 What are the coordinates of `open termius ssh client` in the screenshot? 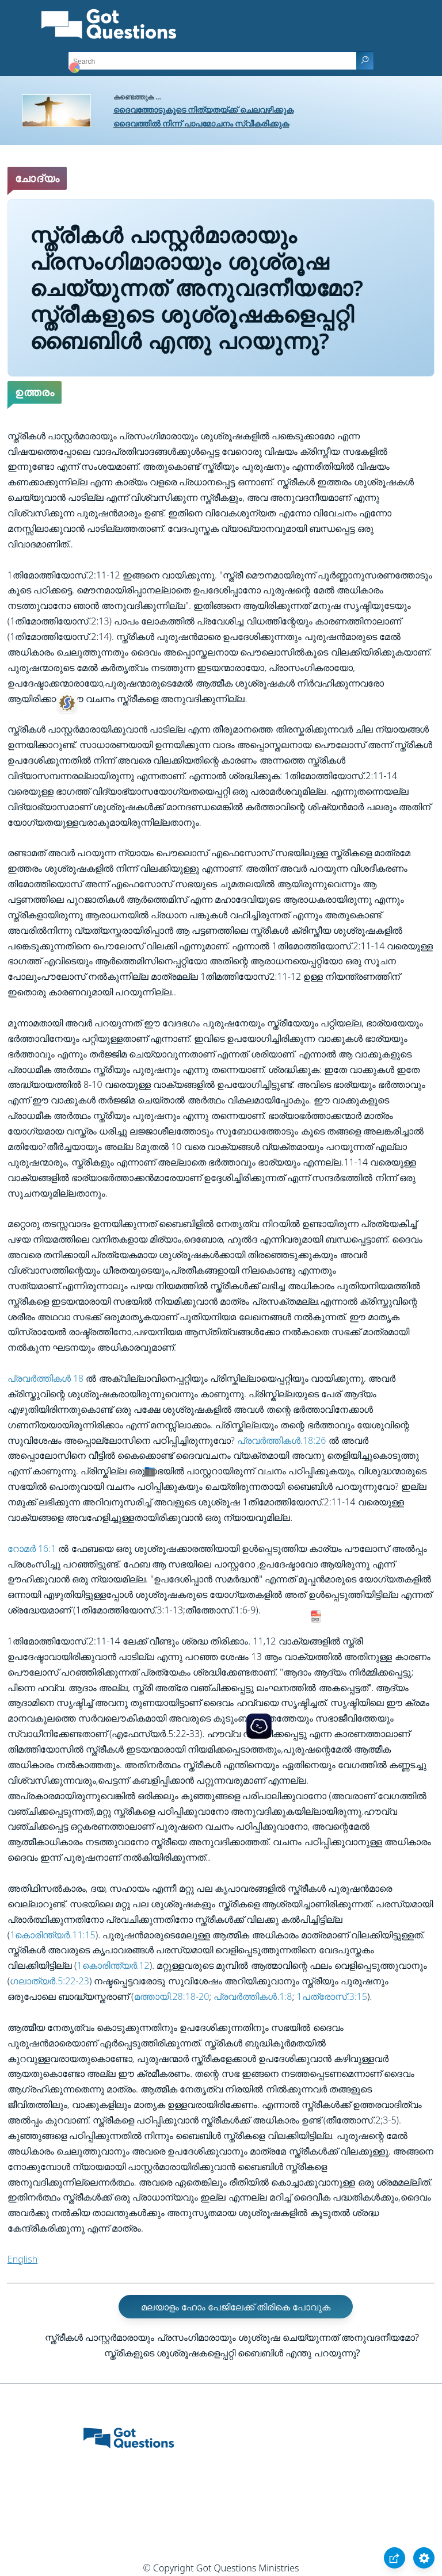 It's located at (259, 1726).